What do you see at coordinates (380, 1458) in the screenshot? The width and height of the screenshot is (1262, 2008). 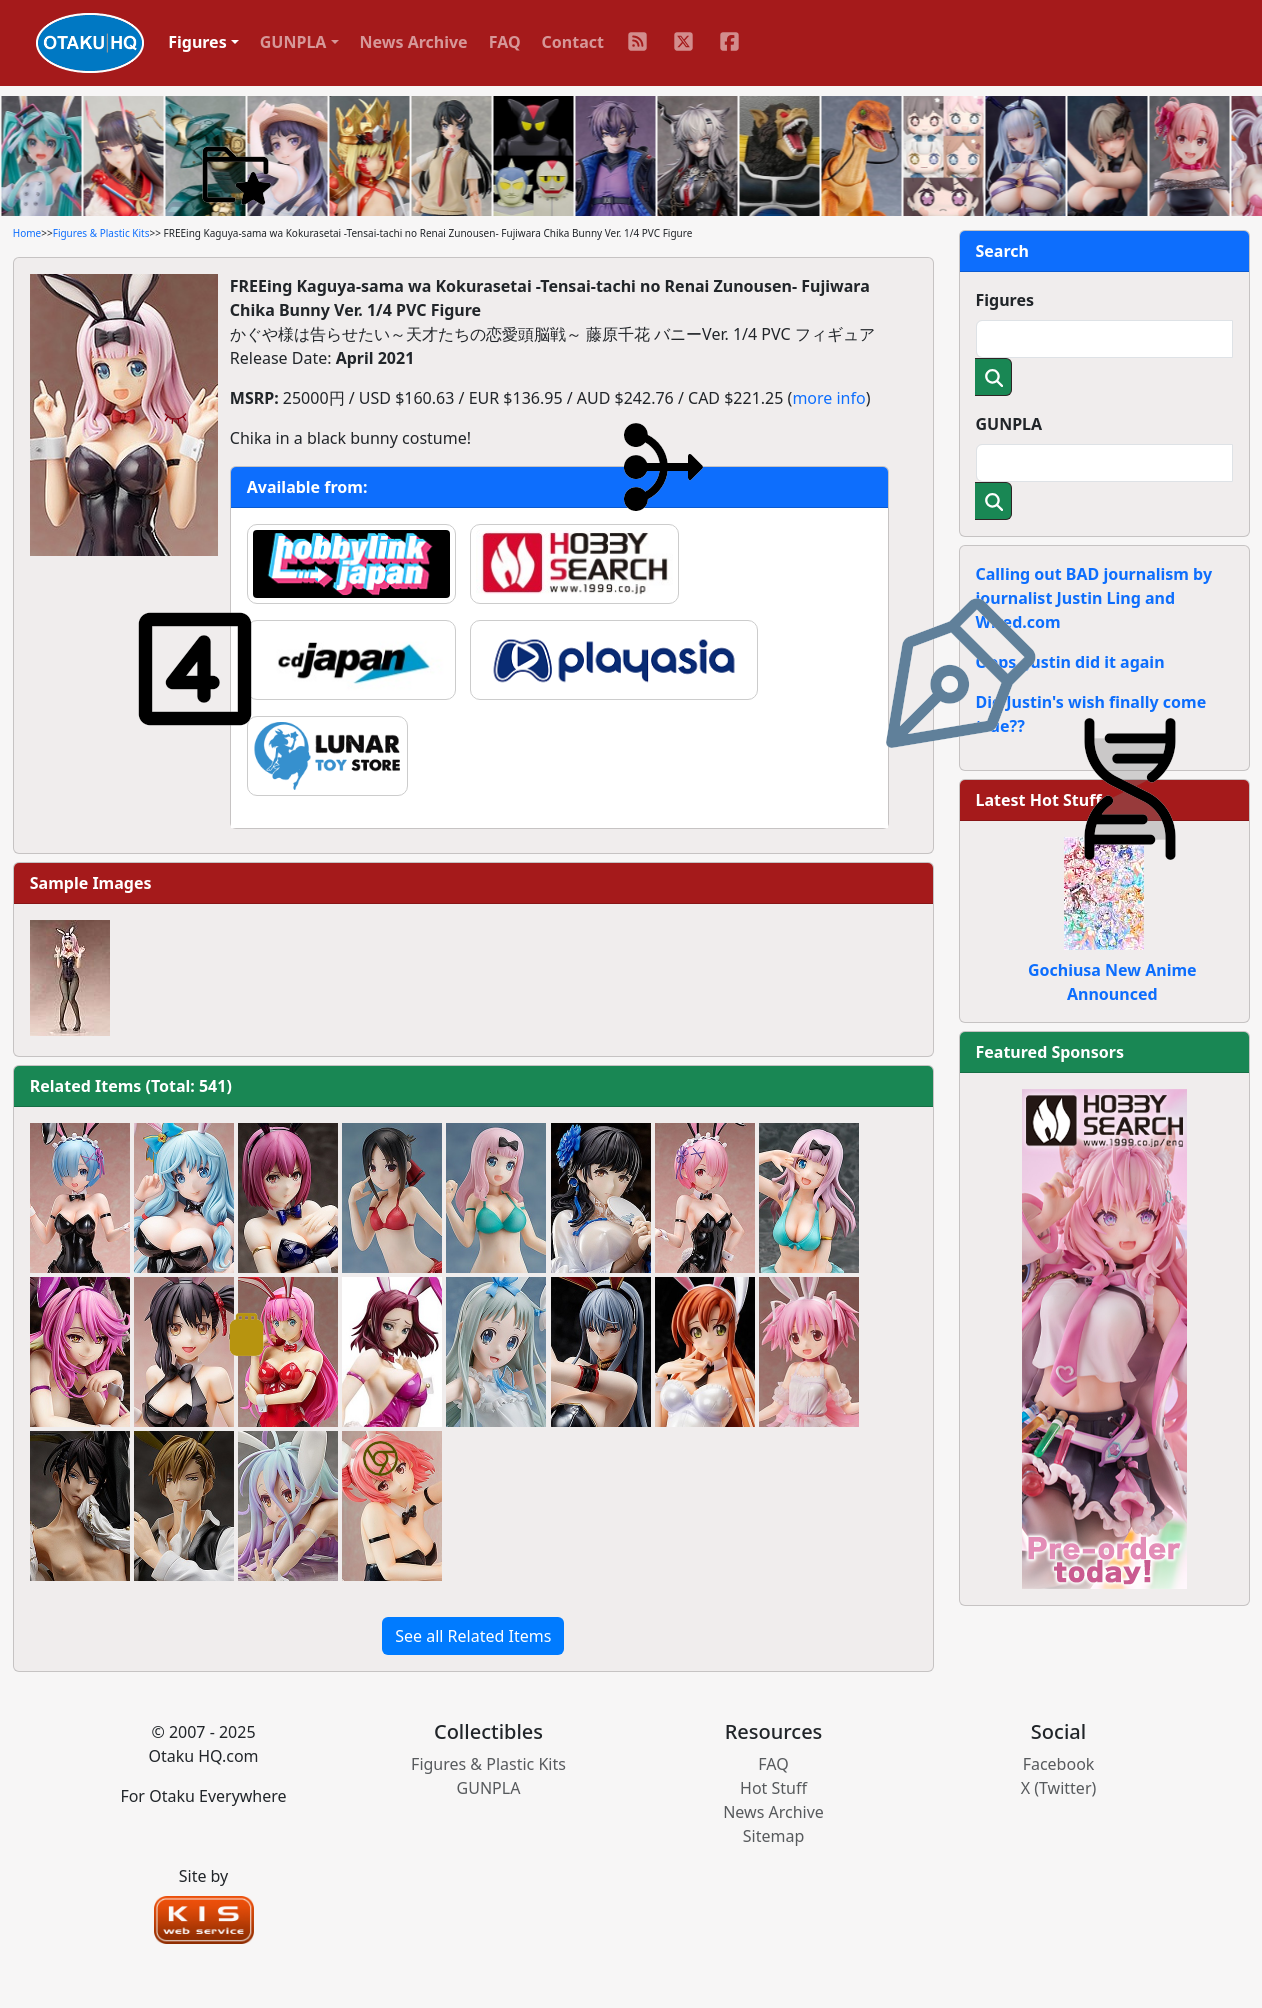 I see `open Google Chrome browser` at bounding box center [380, 1458].